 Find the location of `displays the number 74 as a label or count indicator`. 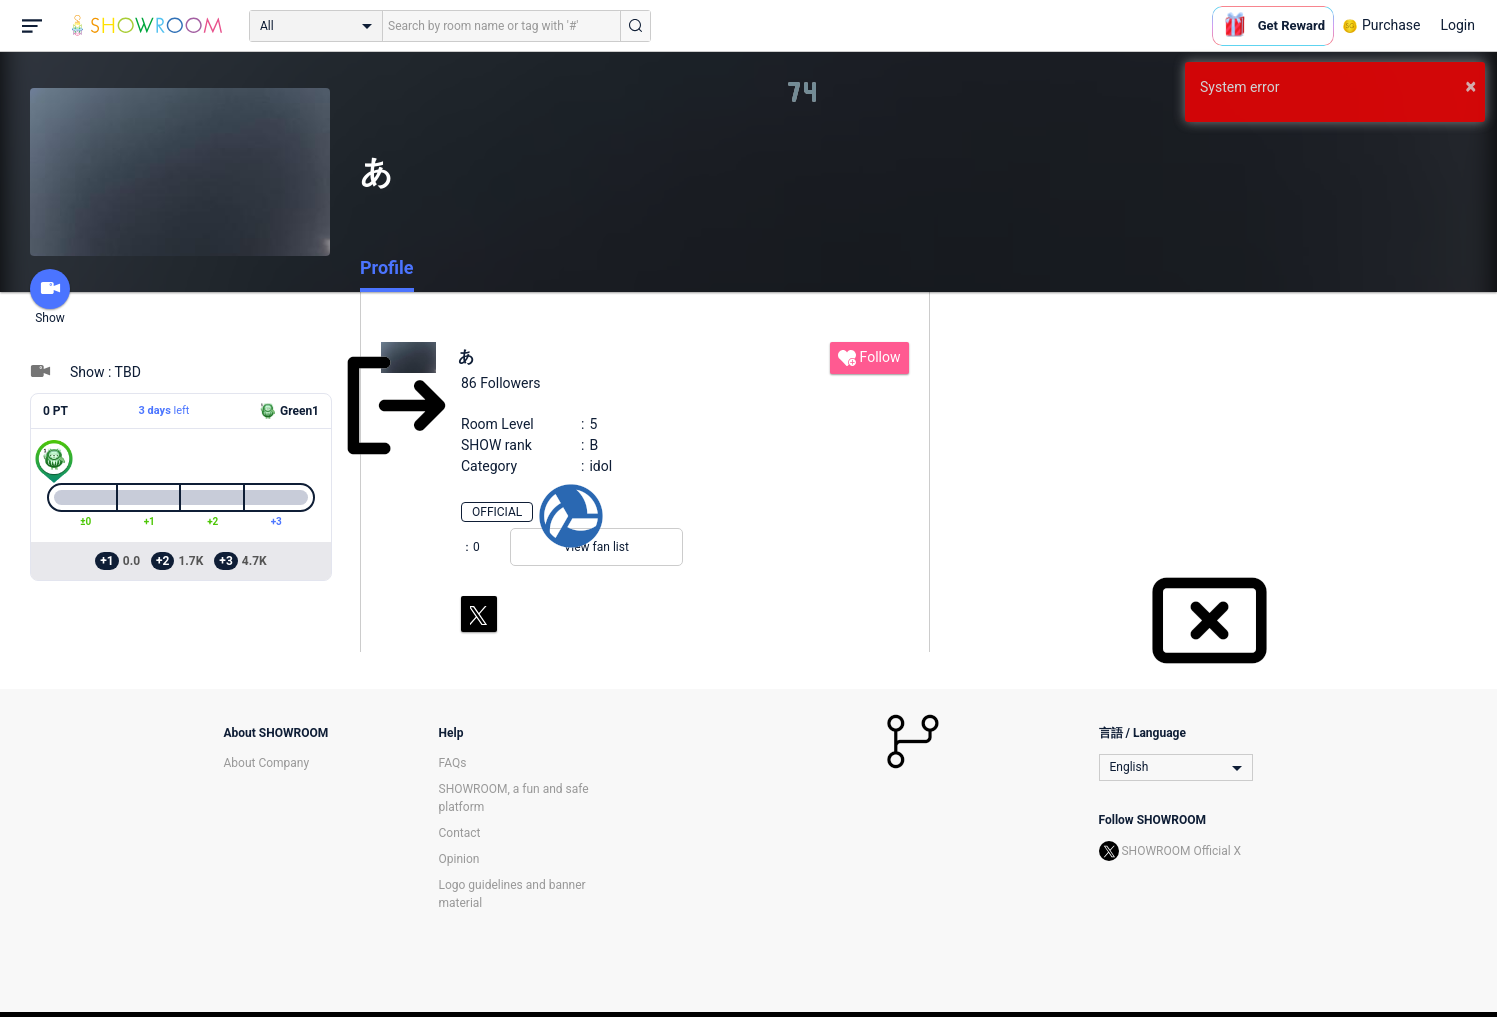

displays the number 74 as a label or count indicator is located at coordinates (802, 92).